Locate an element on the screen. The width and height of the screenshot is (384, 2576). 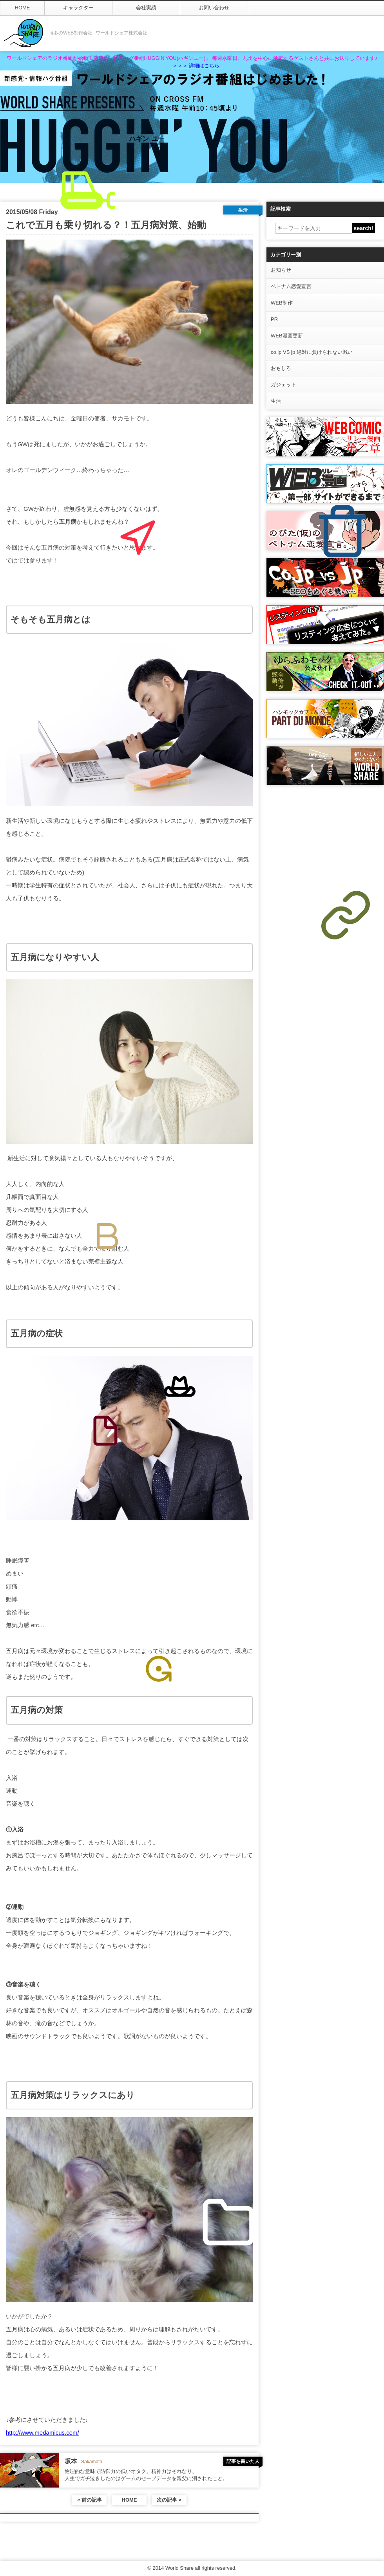
apply bold formatting to selected text is located at coordinates (107, 1236).